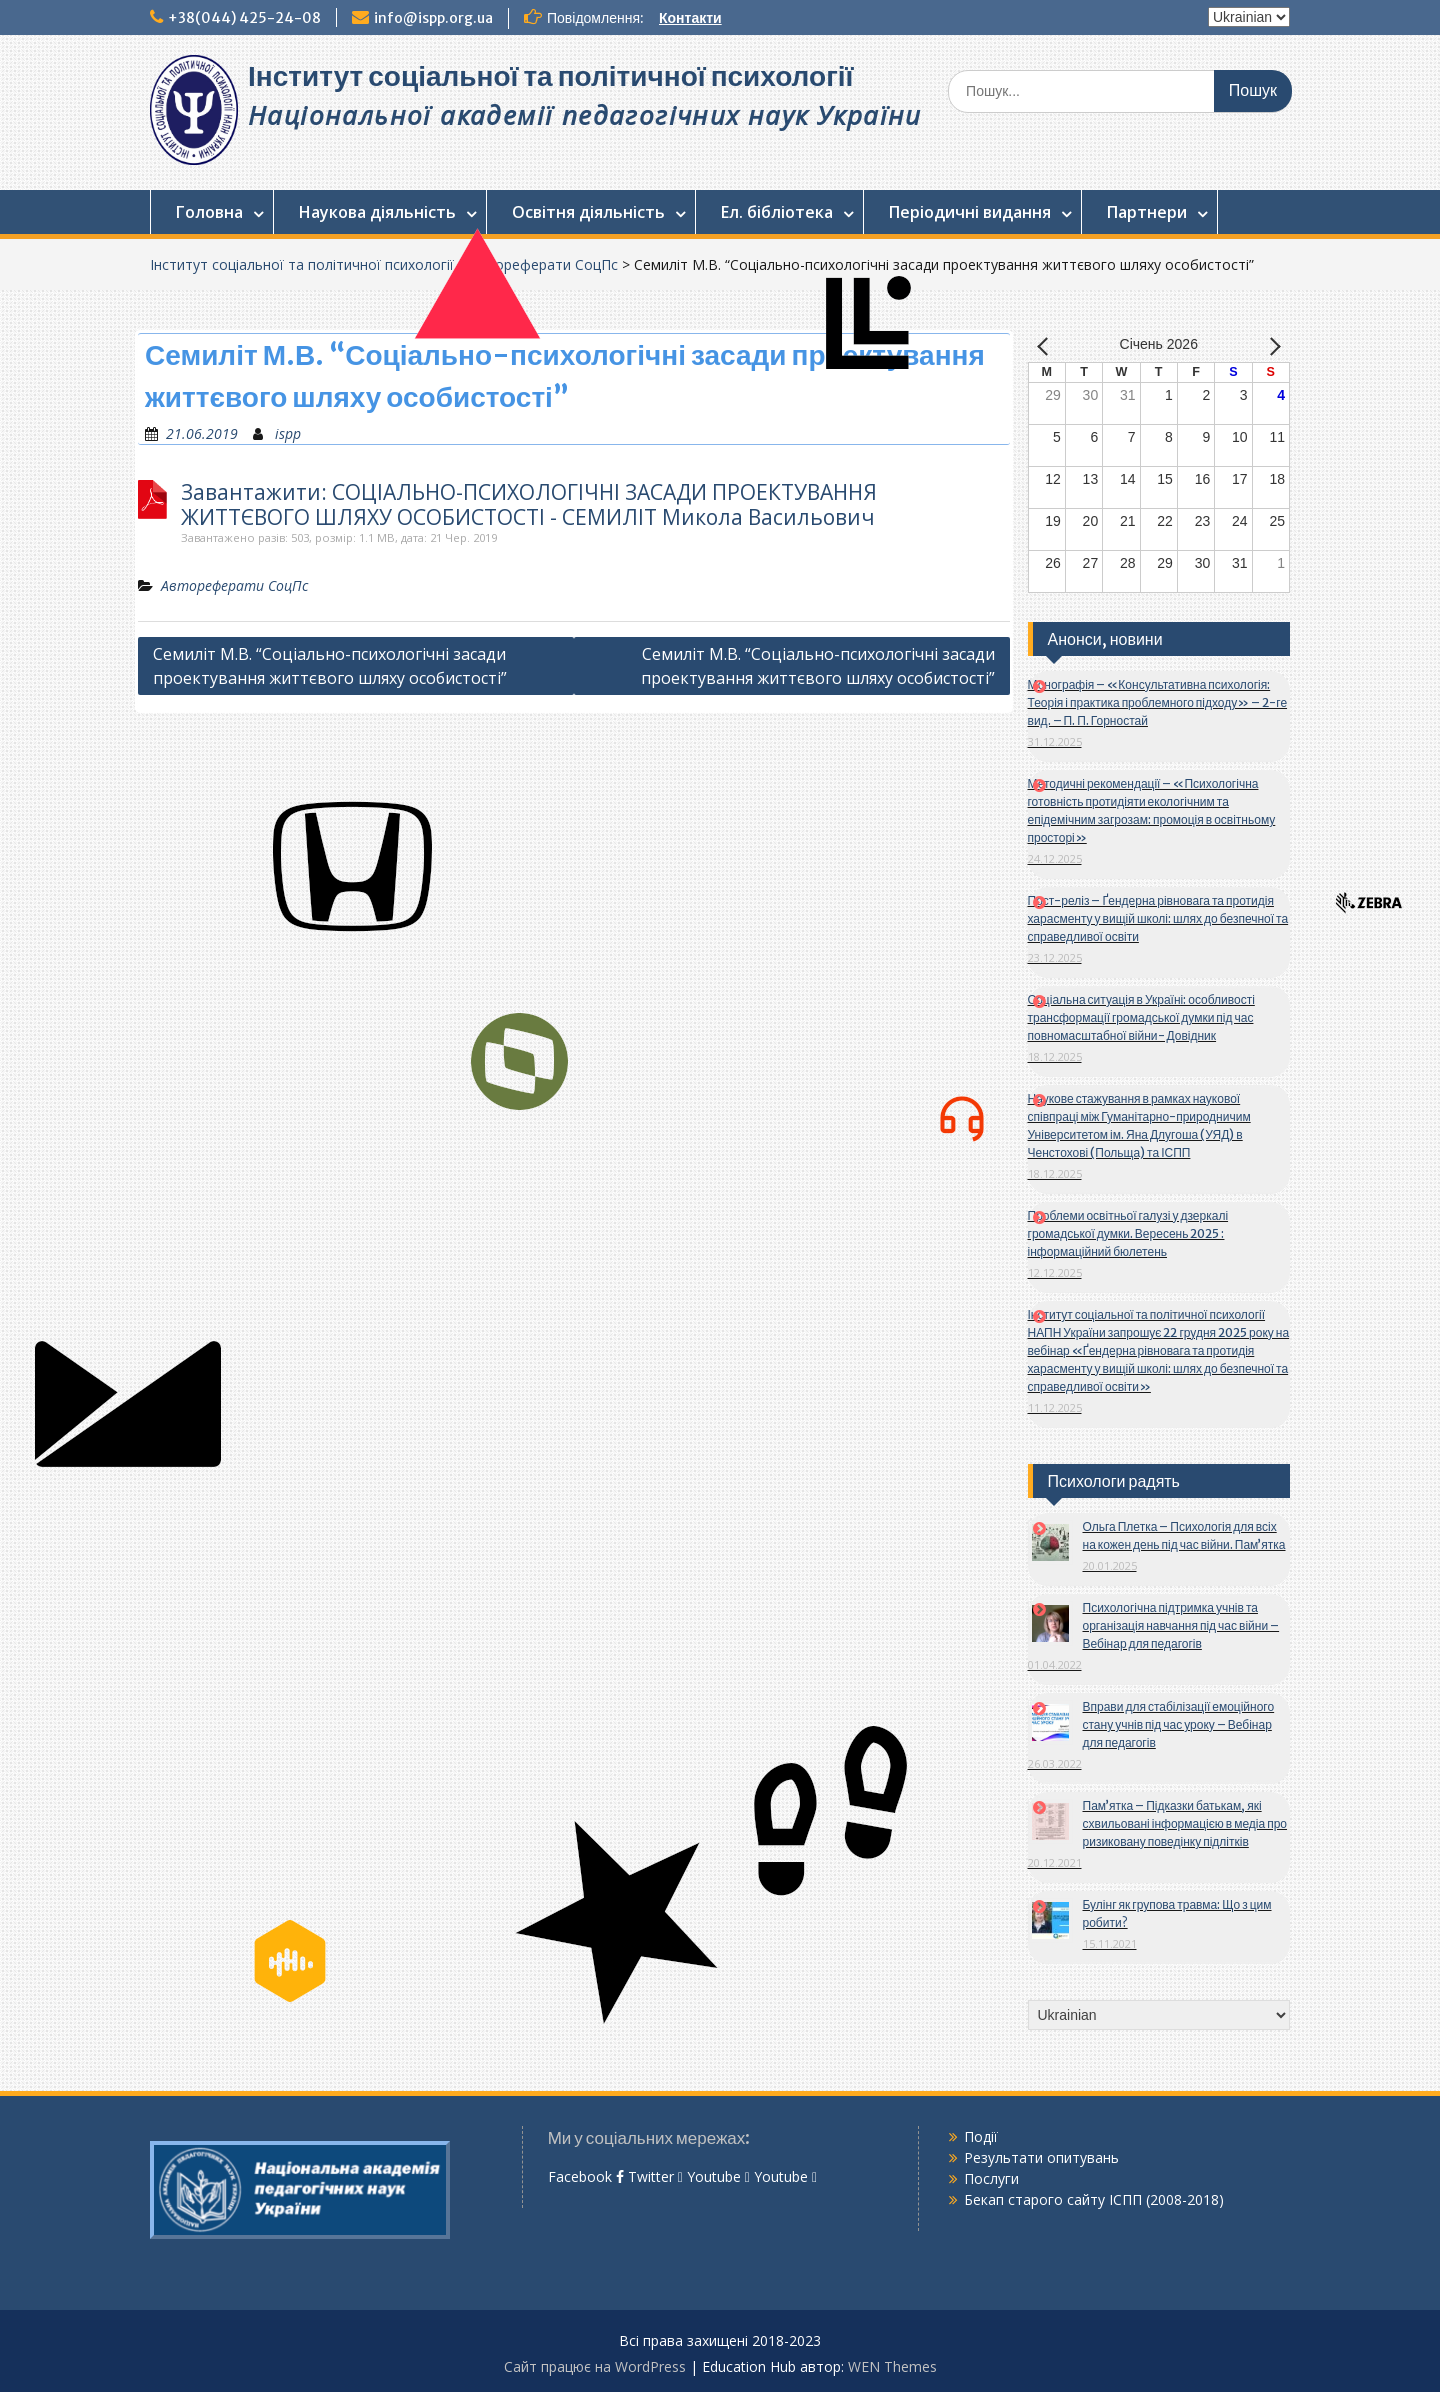  I want to click on contact customer support, so click(962, 1118).